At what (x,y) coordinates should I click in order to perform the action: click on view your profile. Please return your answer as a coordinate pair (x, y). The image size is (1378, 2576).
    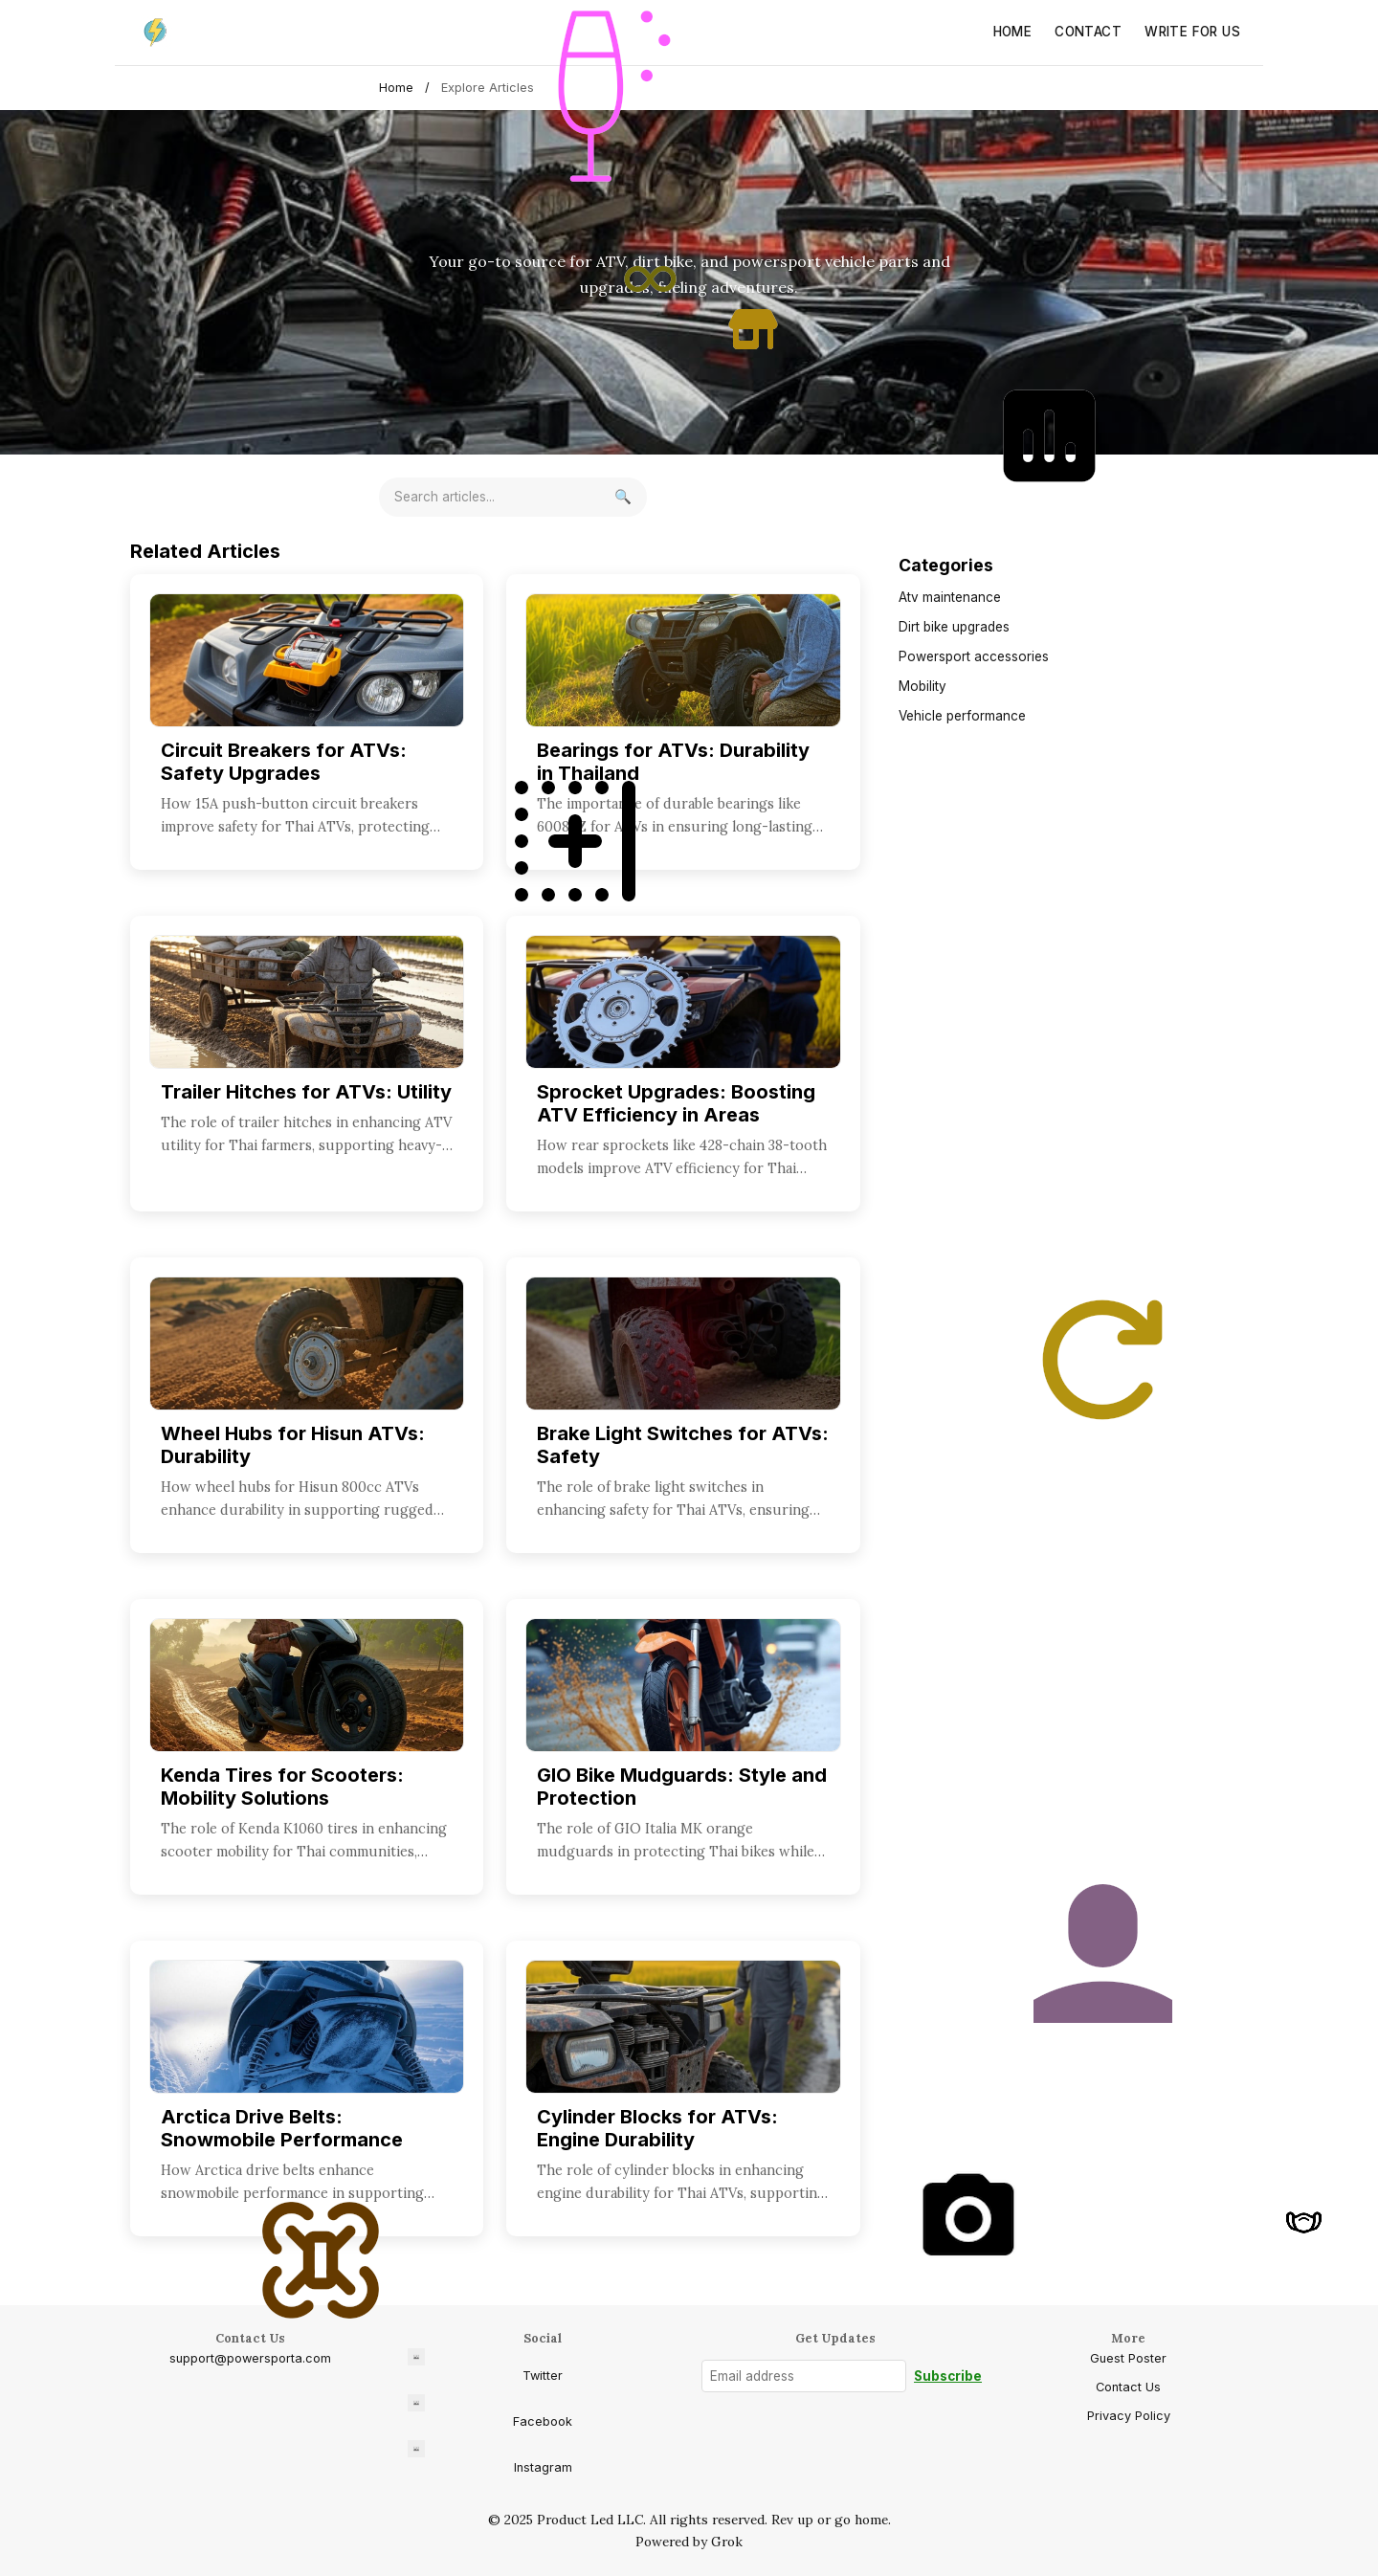
    Looking at the image, I should click on (1102, 1953).